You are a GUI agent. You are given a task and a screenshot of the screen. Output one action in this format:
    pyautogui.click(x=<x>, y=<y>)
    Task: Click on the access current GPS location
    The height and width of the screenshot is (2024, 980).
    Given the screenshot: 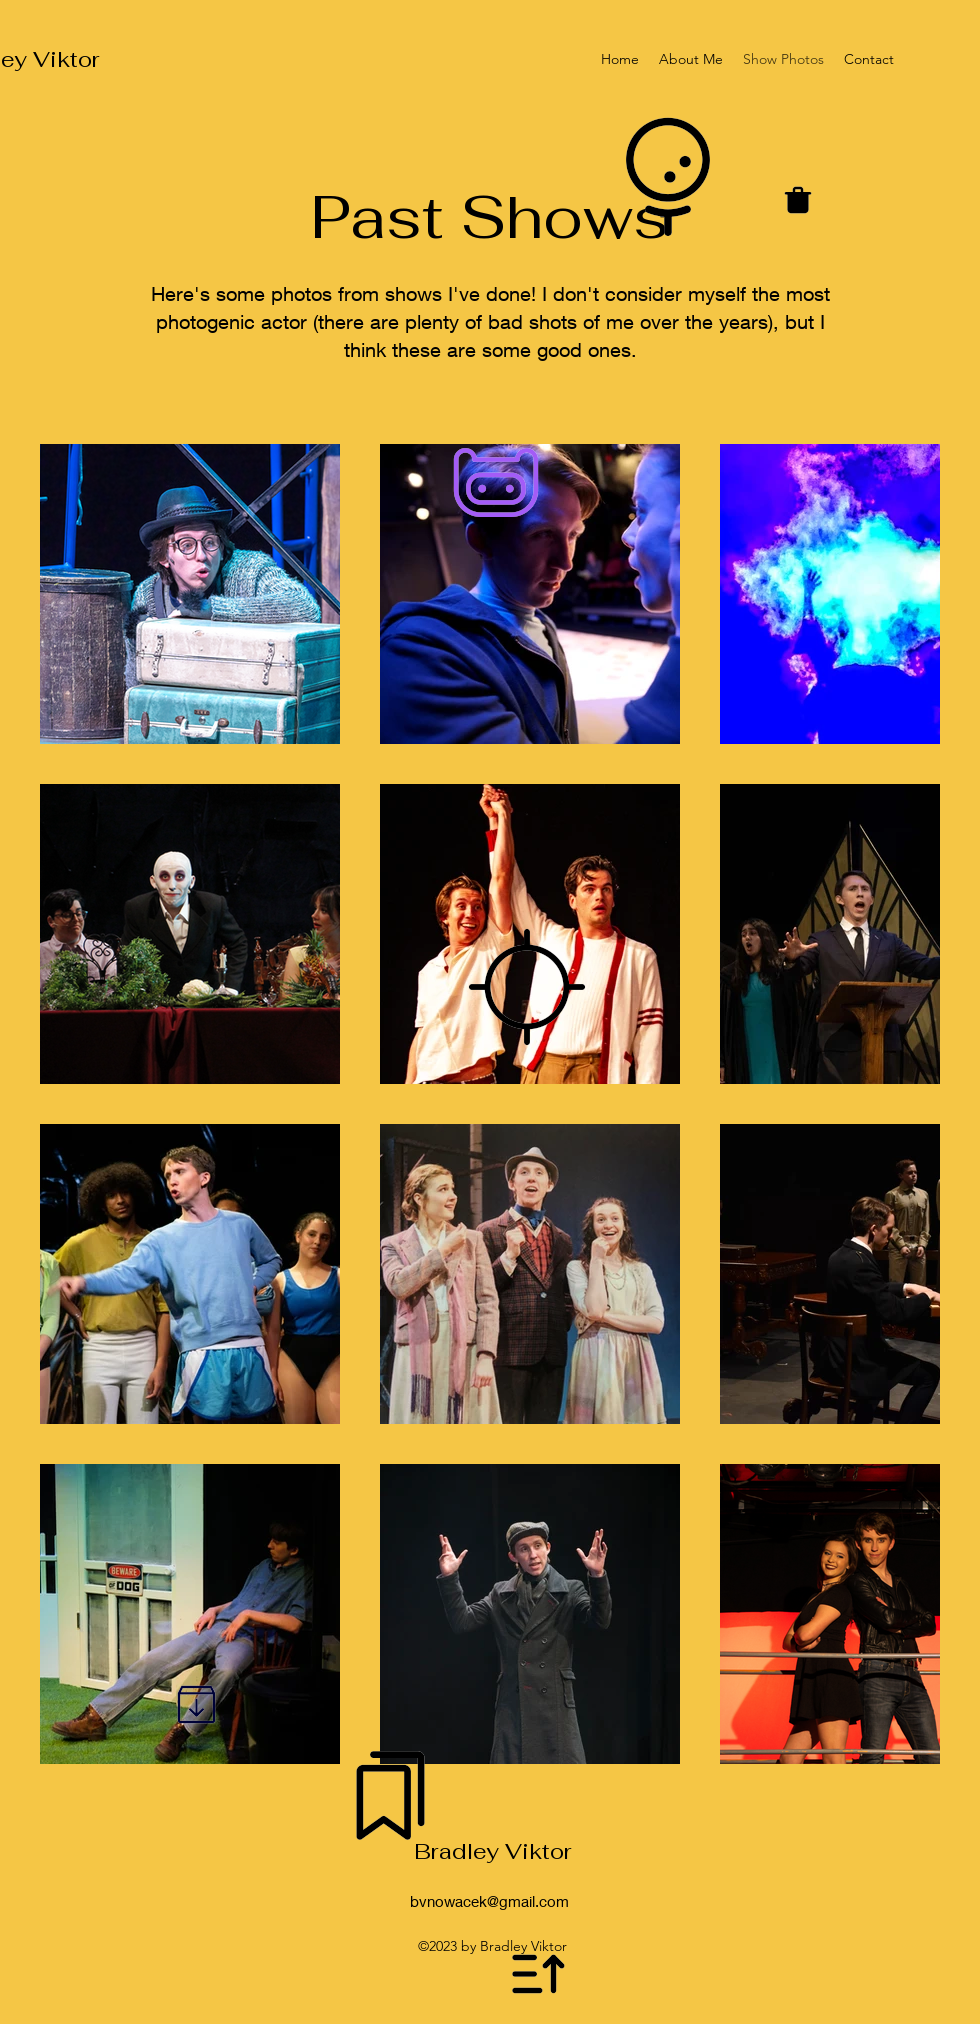 What is the action you would take?
    pyautogui.click(x=527, y=987)
    